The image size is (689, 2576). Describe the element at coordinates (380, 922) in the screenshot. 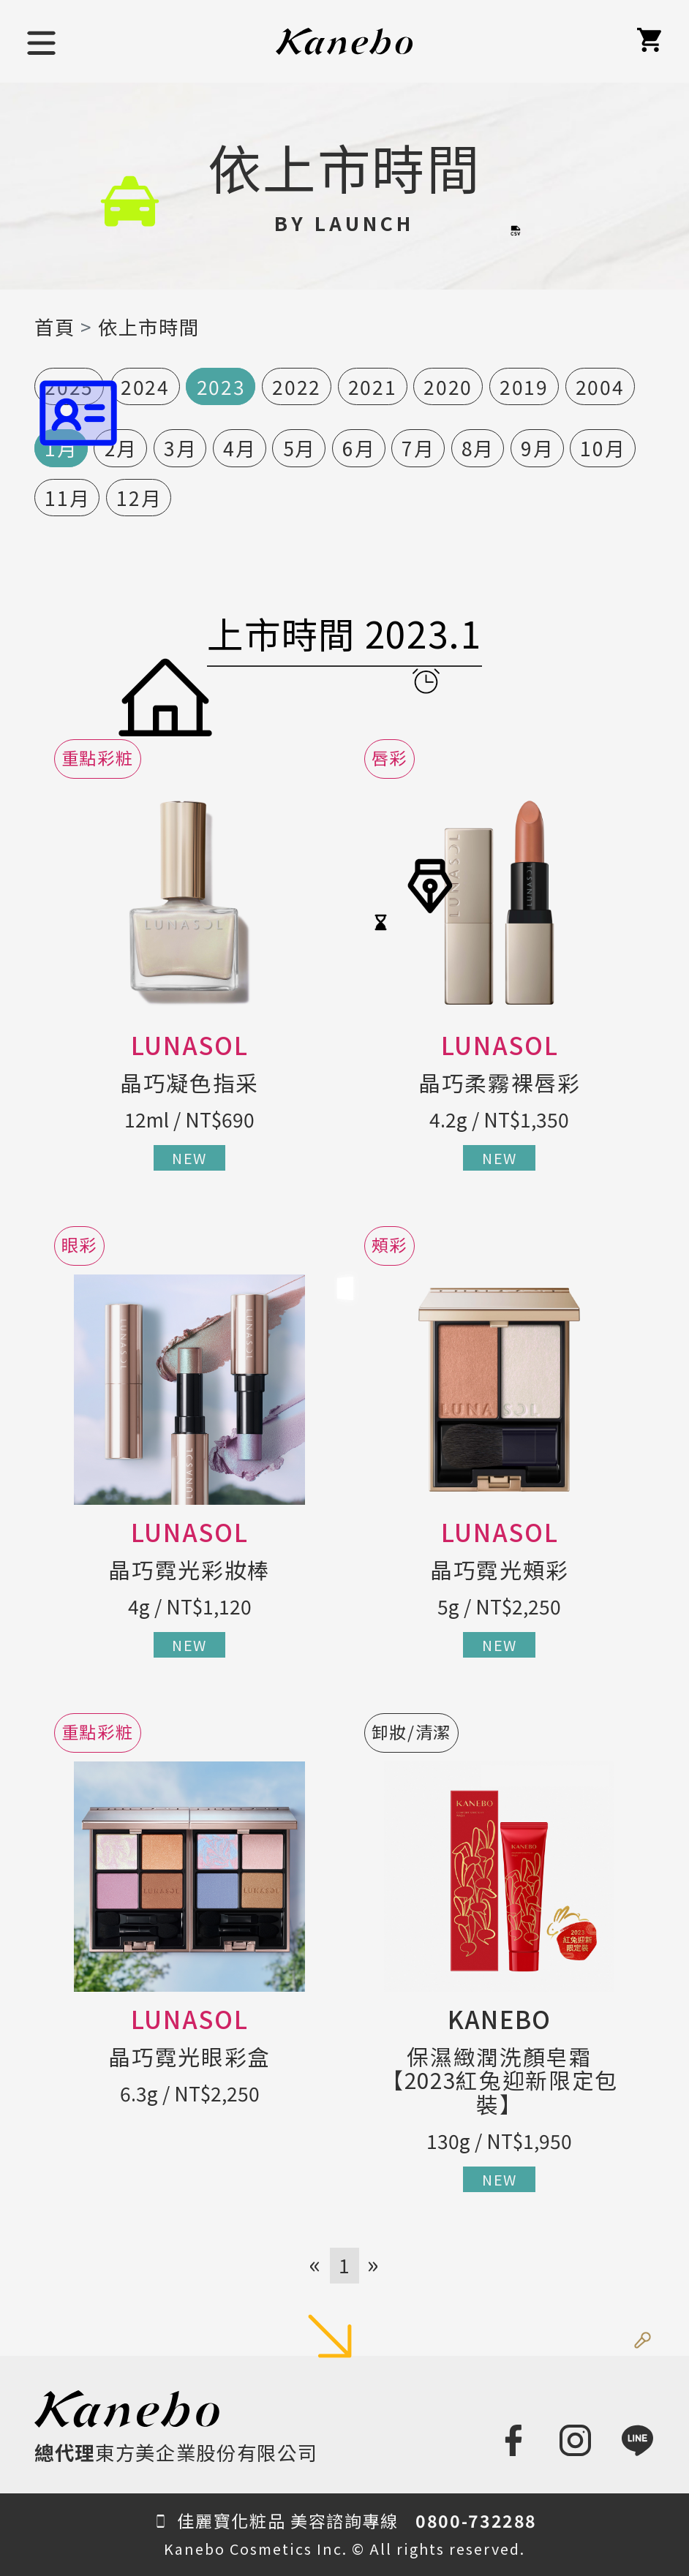

I see `indicates time remaining or countdown in progress` at that location.